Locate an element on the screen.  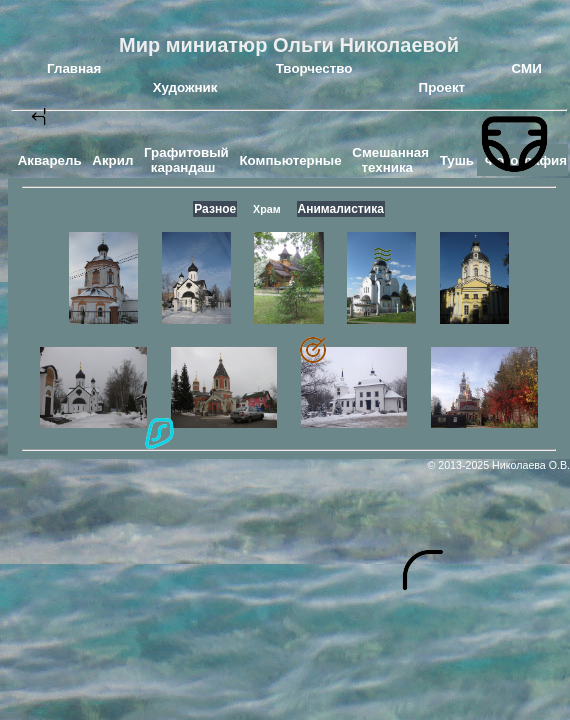
apply rounded corner radius to element is located at coordinates (423, 570).